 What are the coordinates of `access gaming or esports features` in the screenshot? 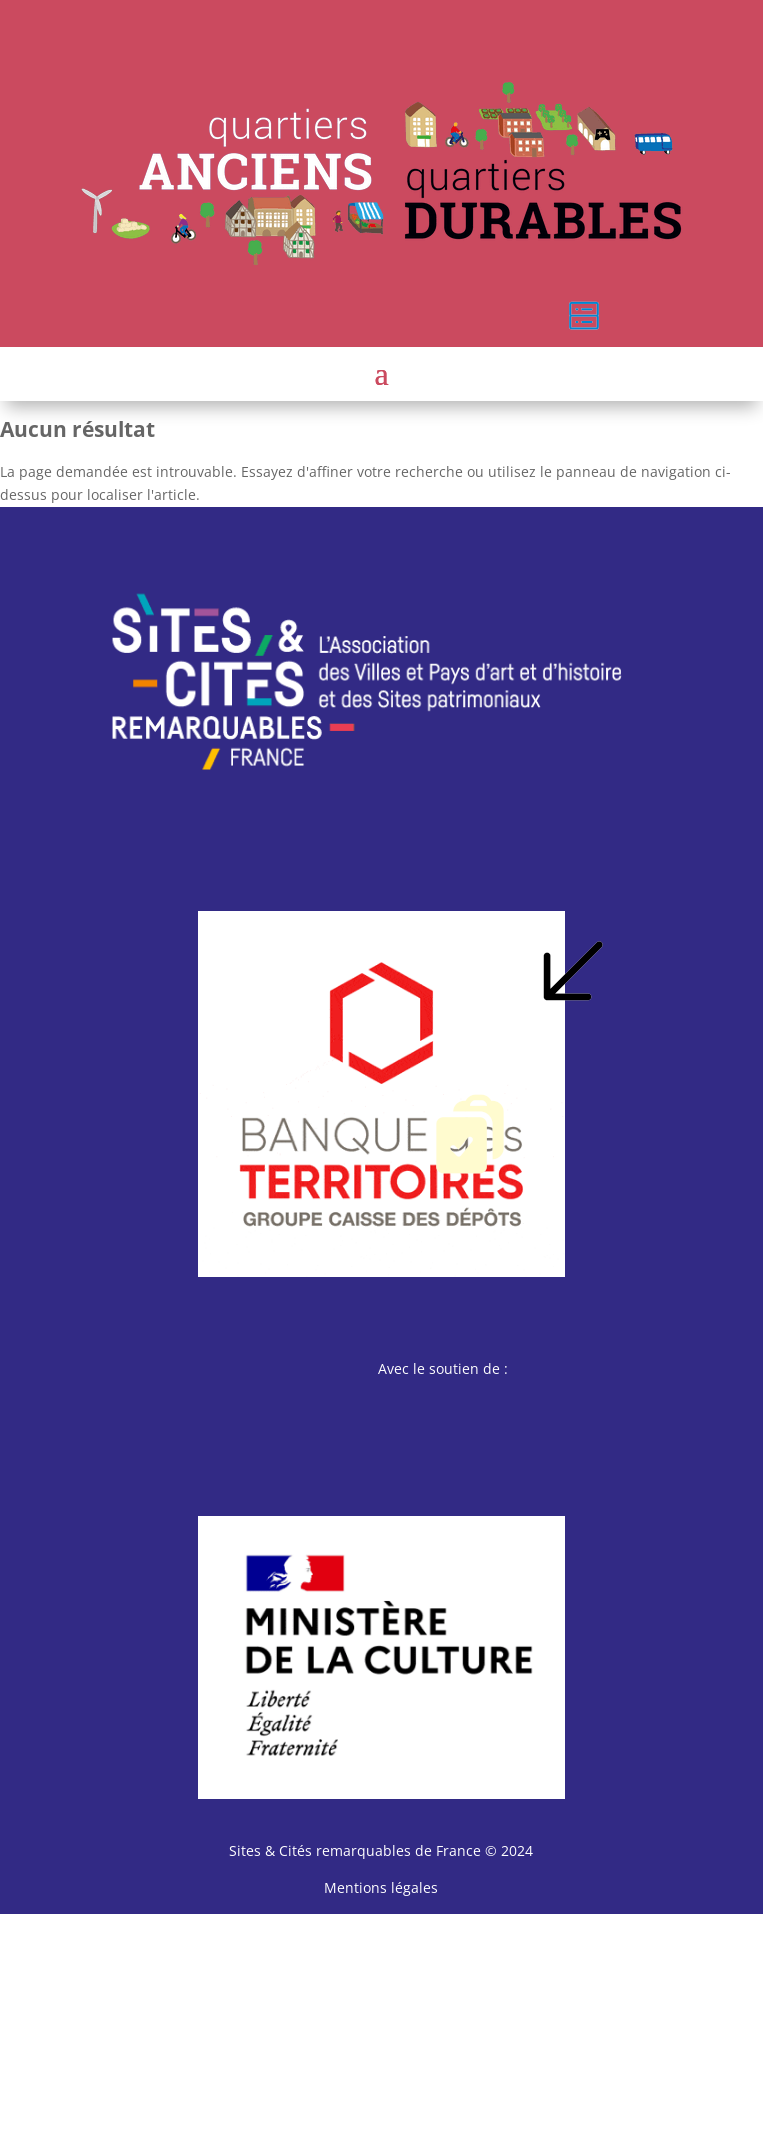 It's located at (602, 134).